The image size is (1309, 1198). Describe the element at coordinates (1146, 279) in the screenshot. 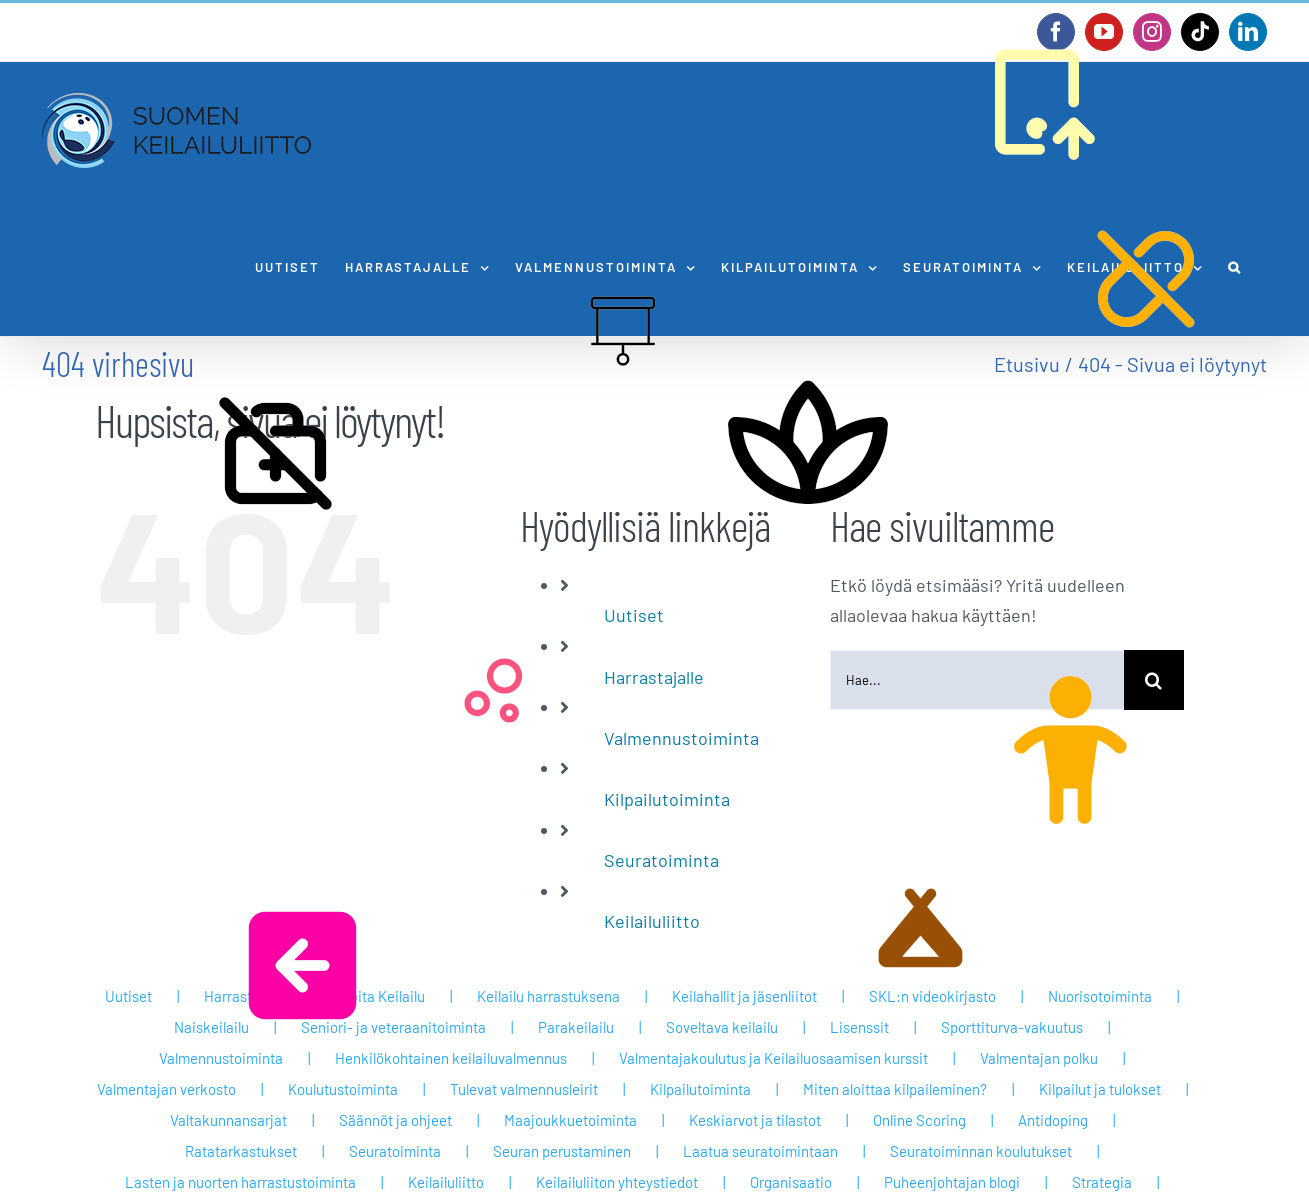

I see `medication reminder disabled` at that location.